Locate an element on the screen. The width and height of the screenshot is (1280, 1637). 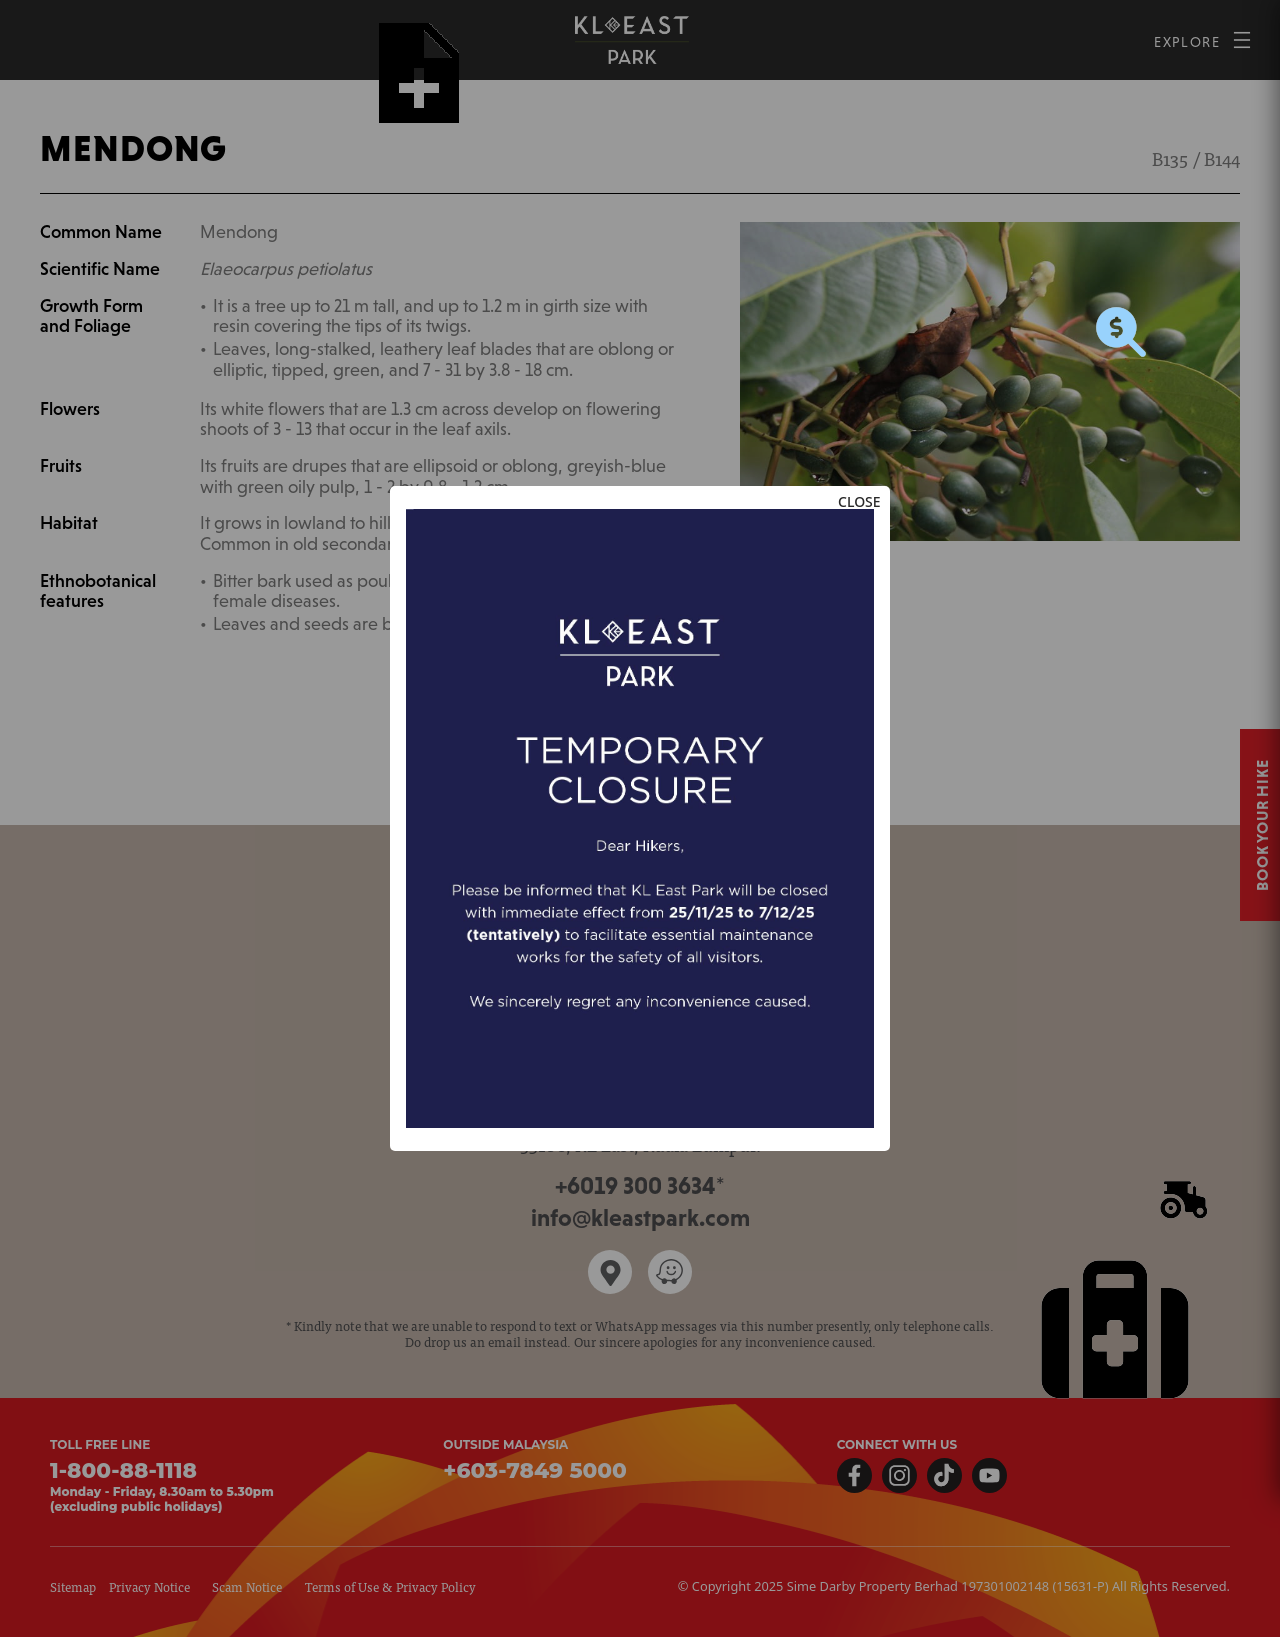
search for prices or financial information is located at coordinates (1121, 332).